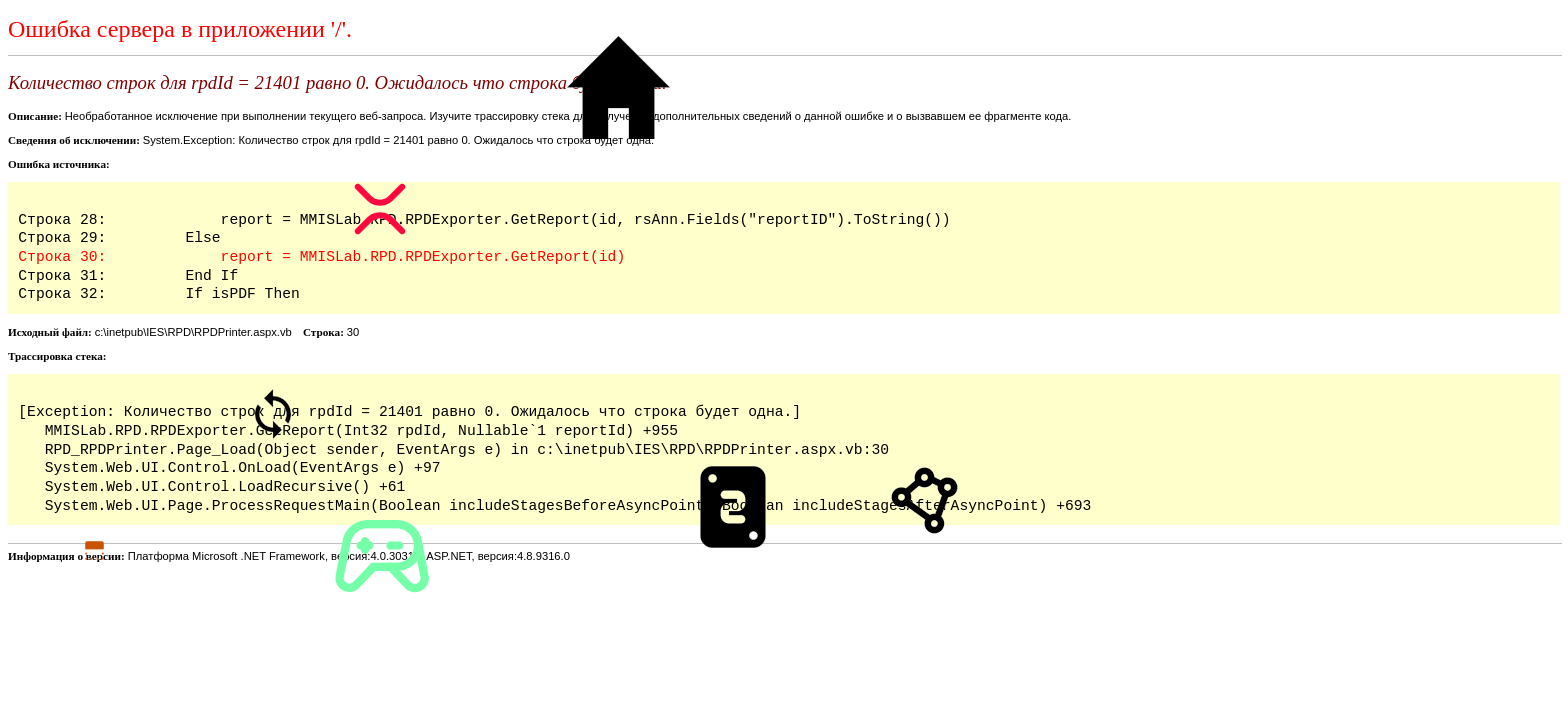 Image resolution: width=1568 pixels, height=720 pixels. What do you see at coordinates (733, 507) in the screenshot?
I see `a playing card showing the number 2` at bounding box center [733, 507].